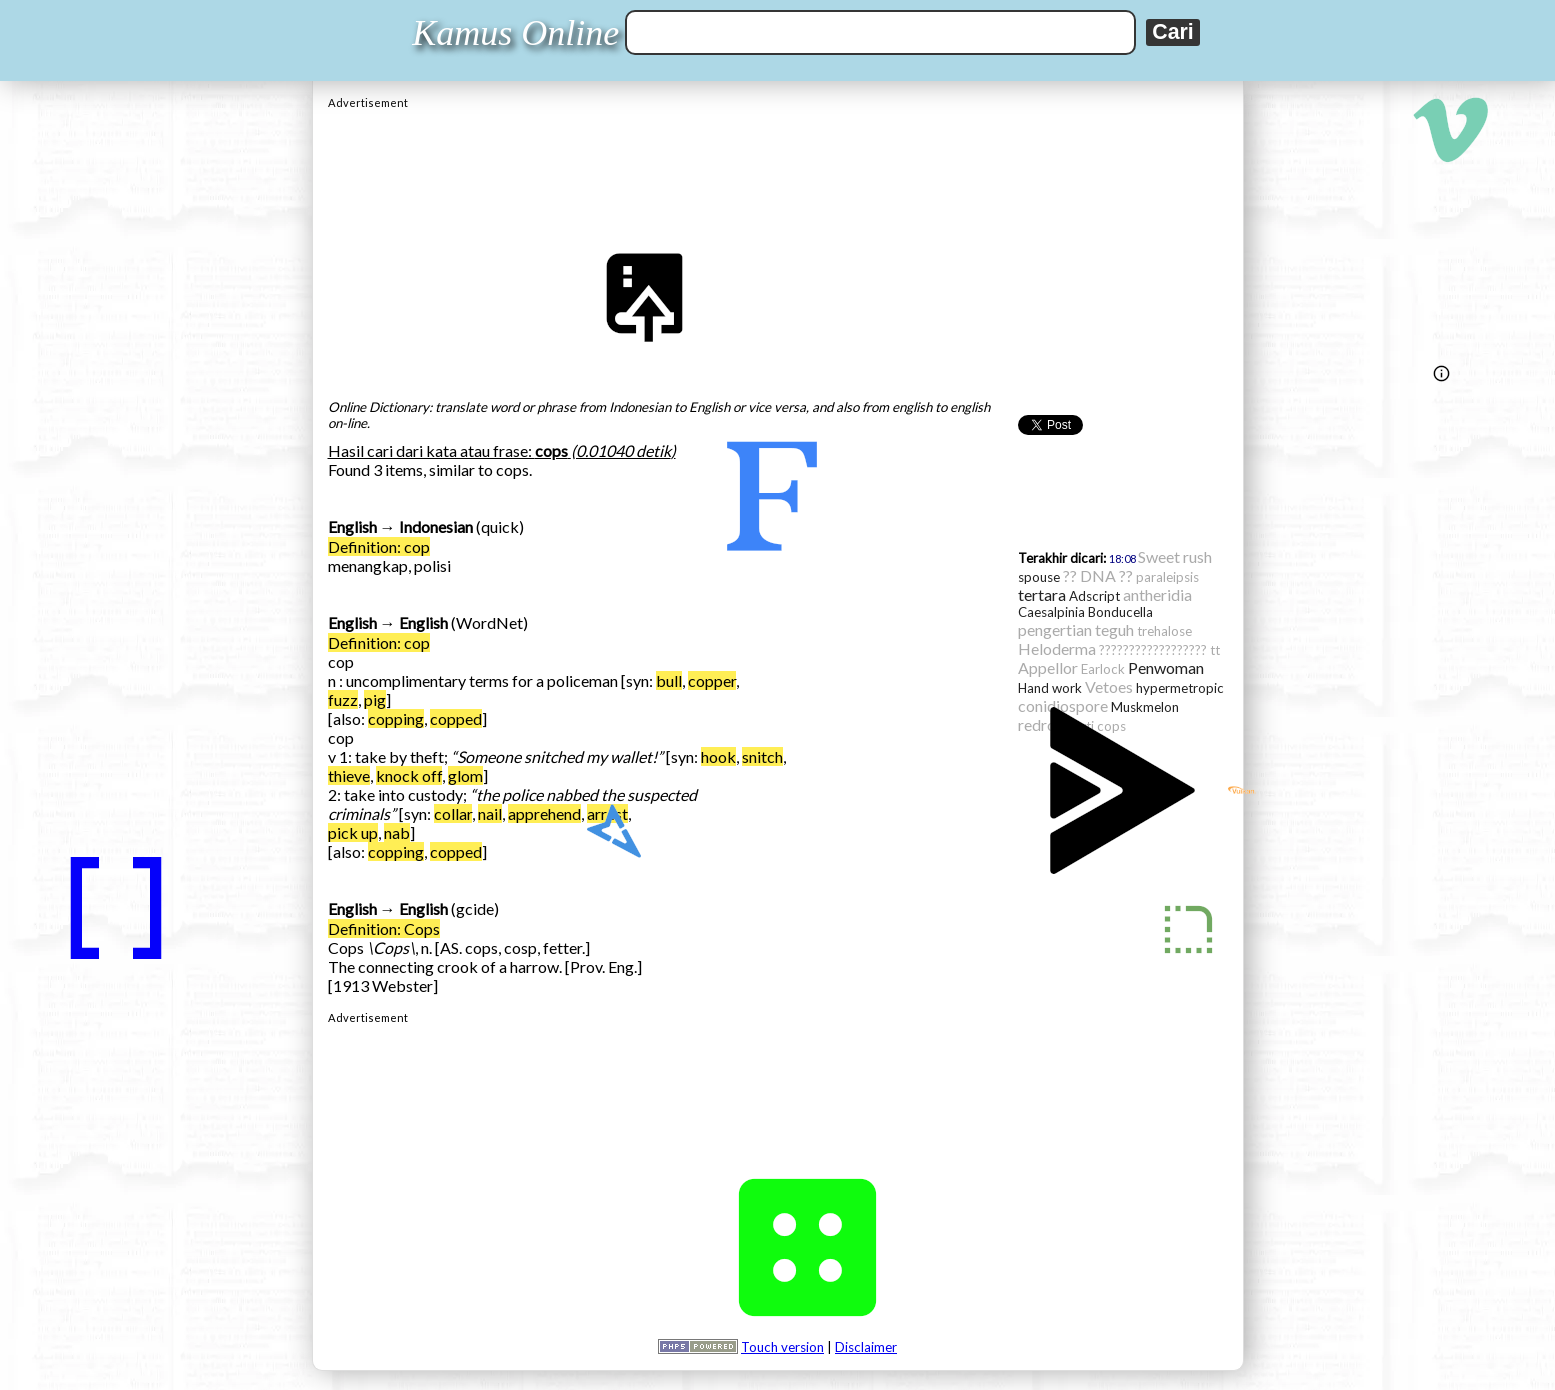 Image resolution: width=1555 pixels, height=1390 pixels. Describe the element at coordinates (644, 295) in the screenshot. I see `view commit history for a repository` at that location.